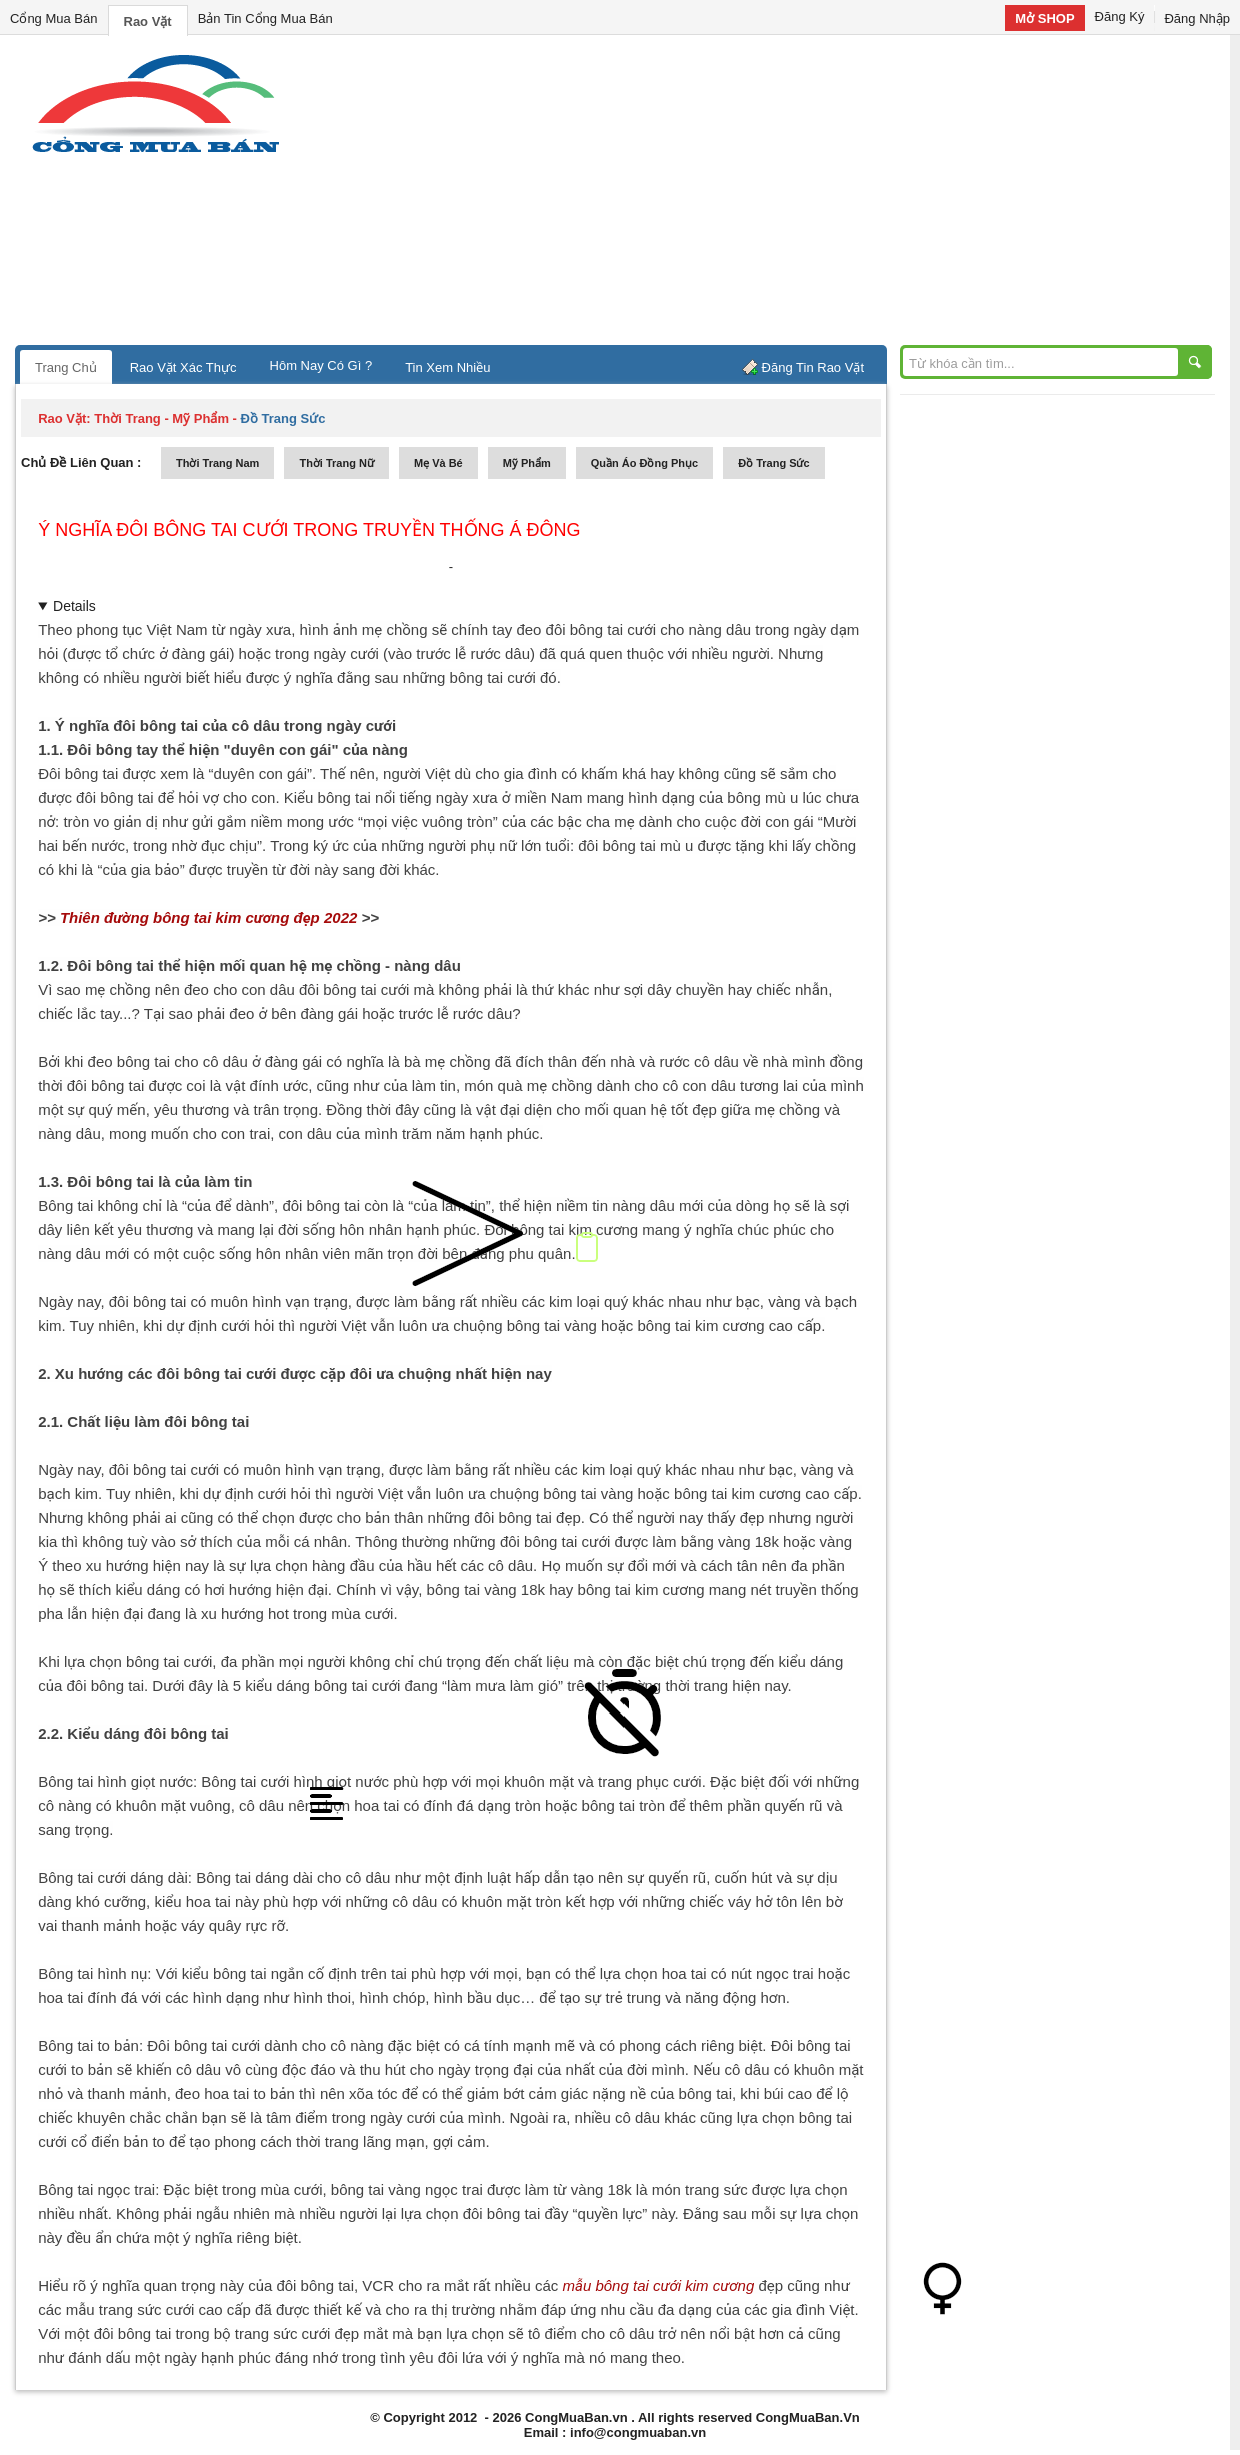 Image resolution: width=1240 pixels, height=2455 pixels. I want to click on align text to the left, so click(326, 1803).